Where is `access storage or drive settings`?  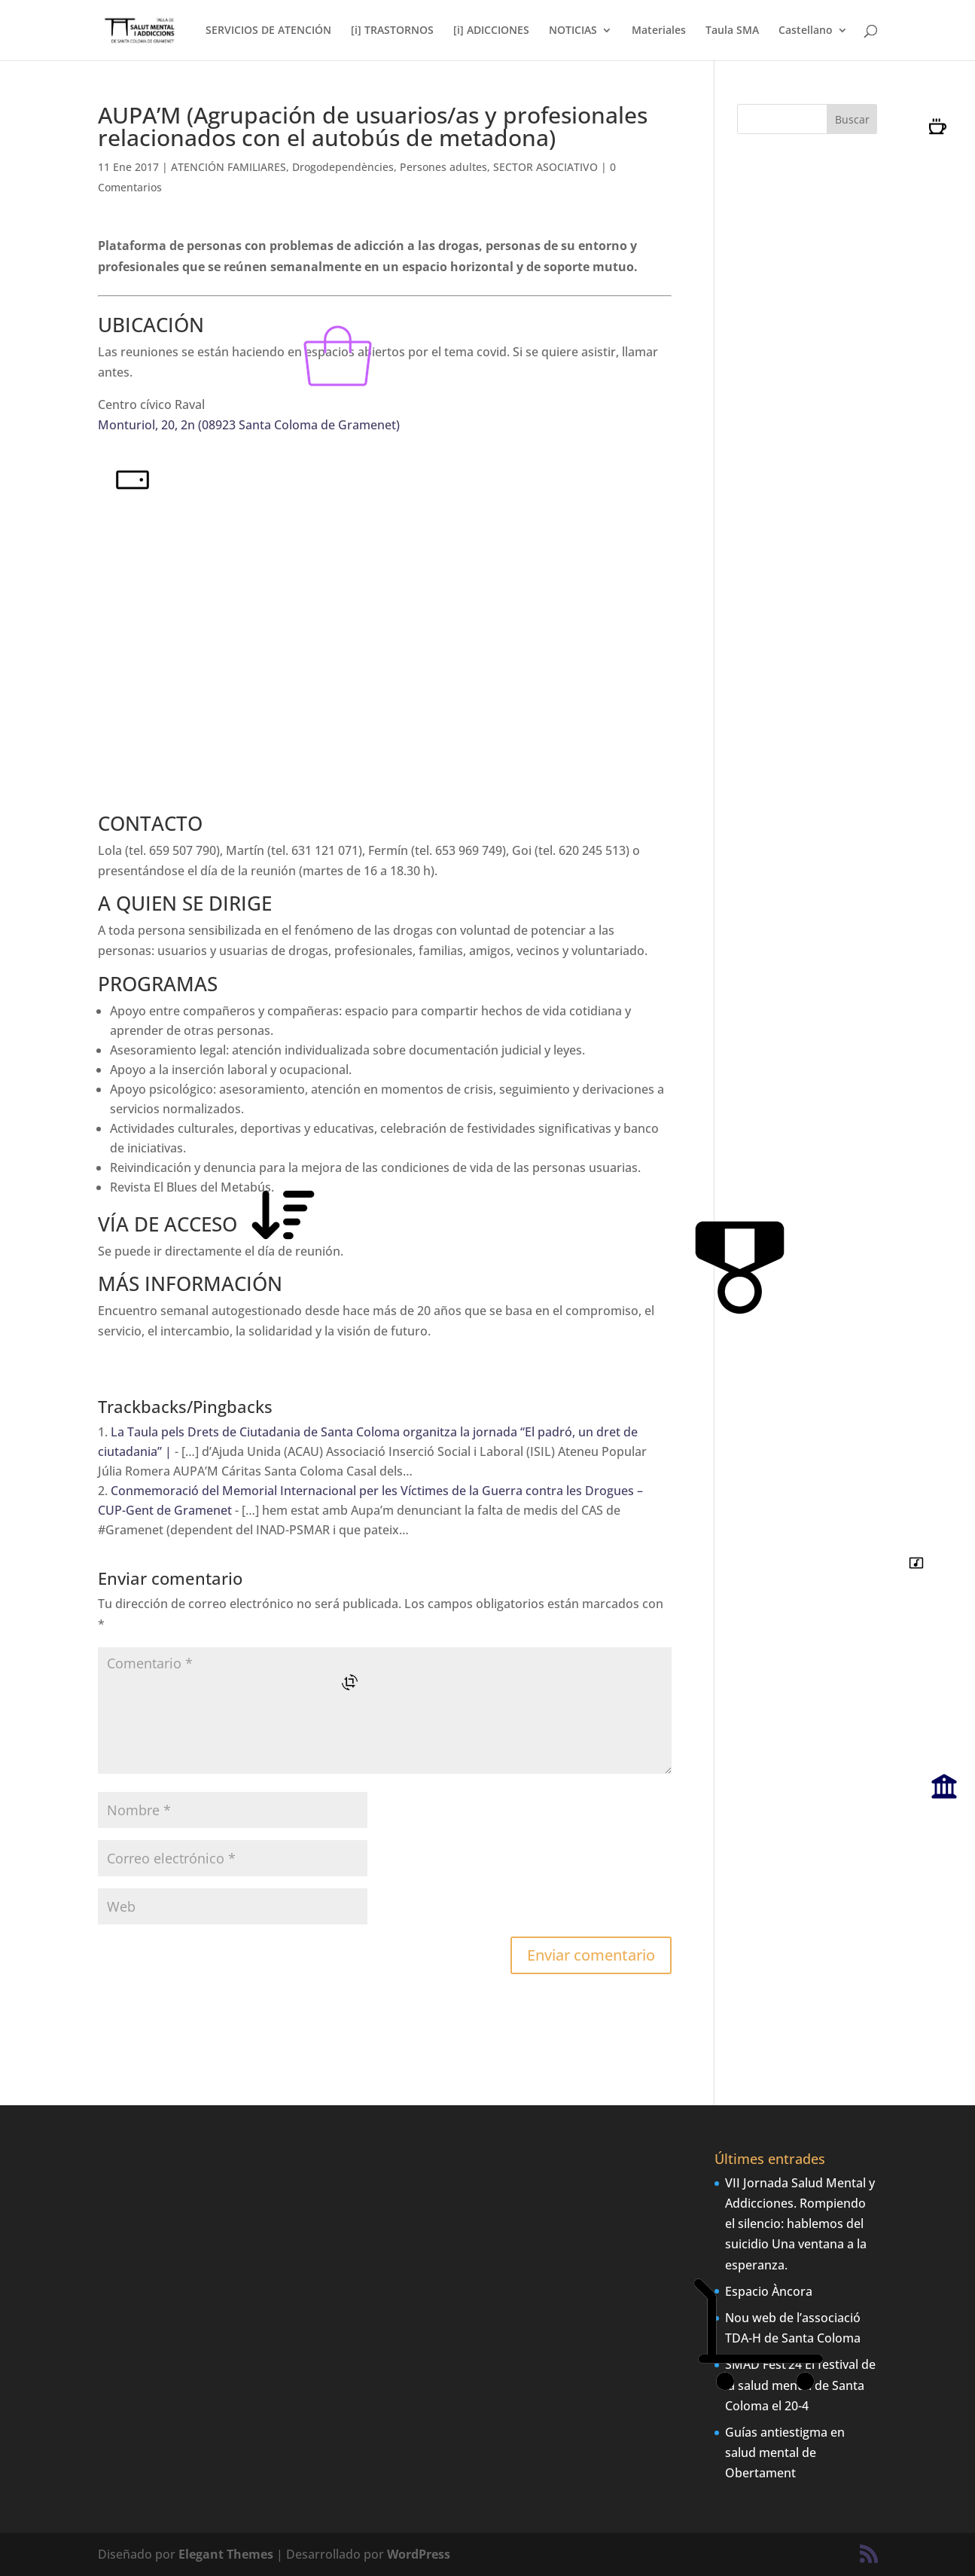 access storage or drive settings is located at coordinates (133, 480).